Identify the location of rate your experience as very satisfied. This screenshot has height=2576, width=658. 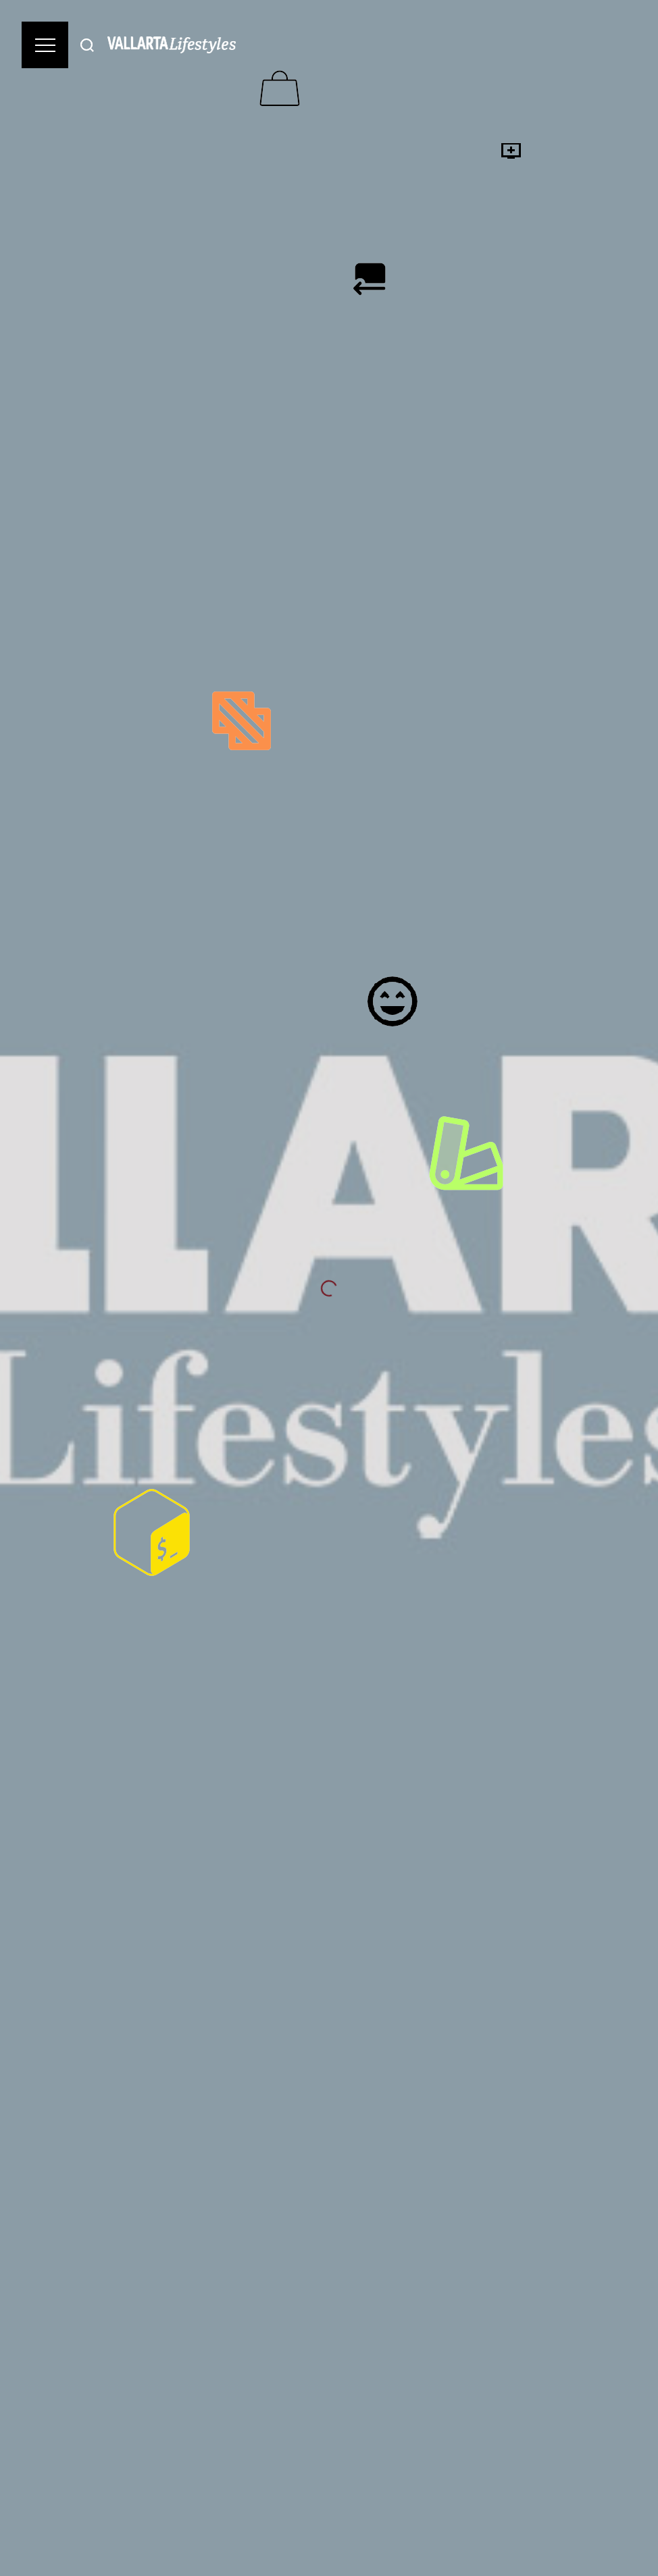
(393, 1001).